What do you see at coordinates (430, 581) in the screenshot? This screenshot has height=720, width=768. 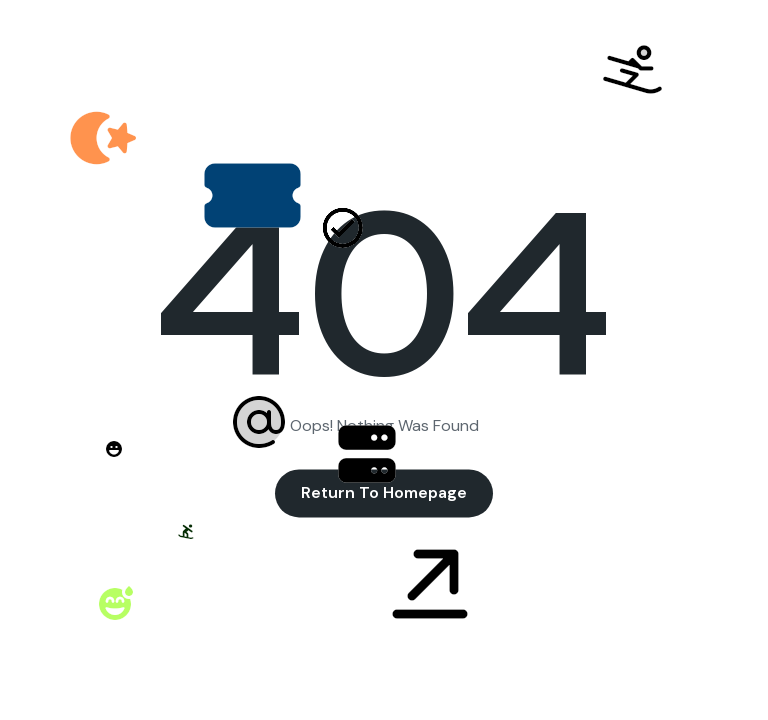 I see `open link in new window or tab` at bounding box center [430, 581].